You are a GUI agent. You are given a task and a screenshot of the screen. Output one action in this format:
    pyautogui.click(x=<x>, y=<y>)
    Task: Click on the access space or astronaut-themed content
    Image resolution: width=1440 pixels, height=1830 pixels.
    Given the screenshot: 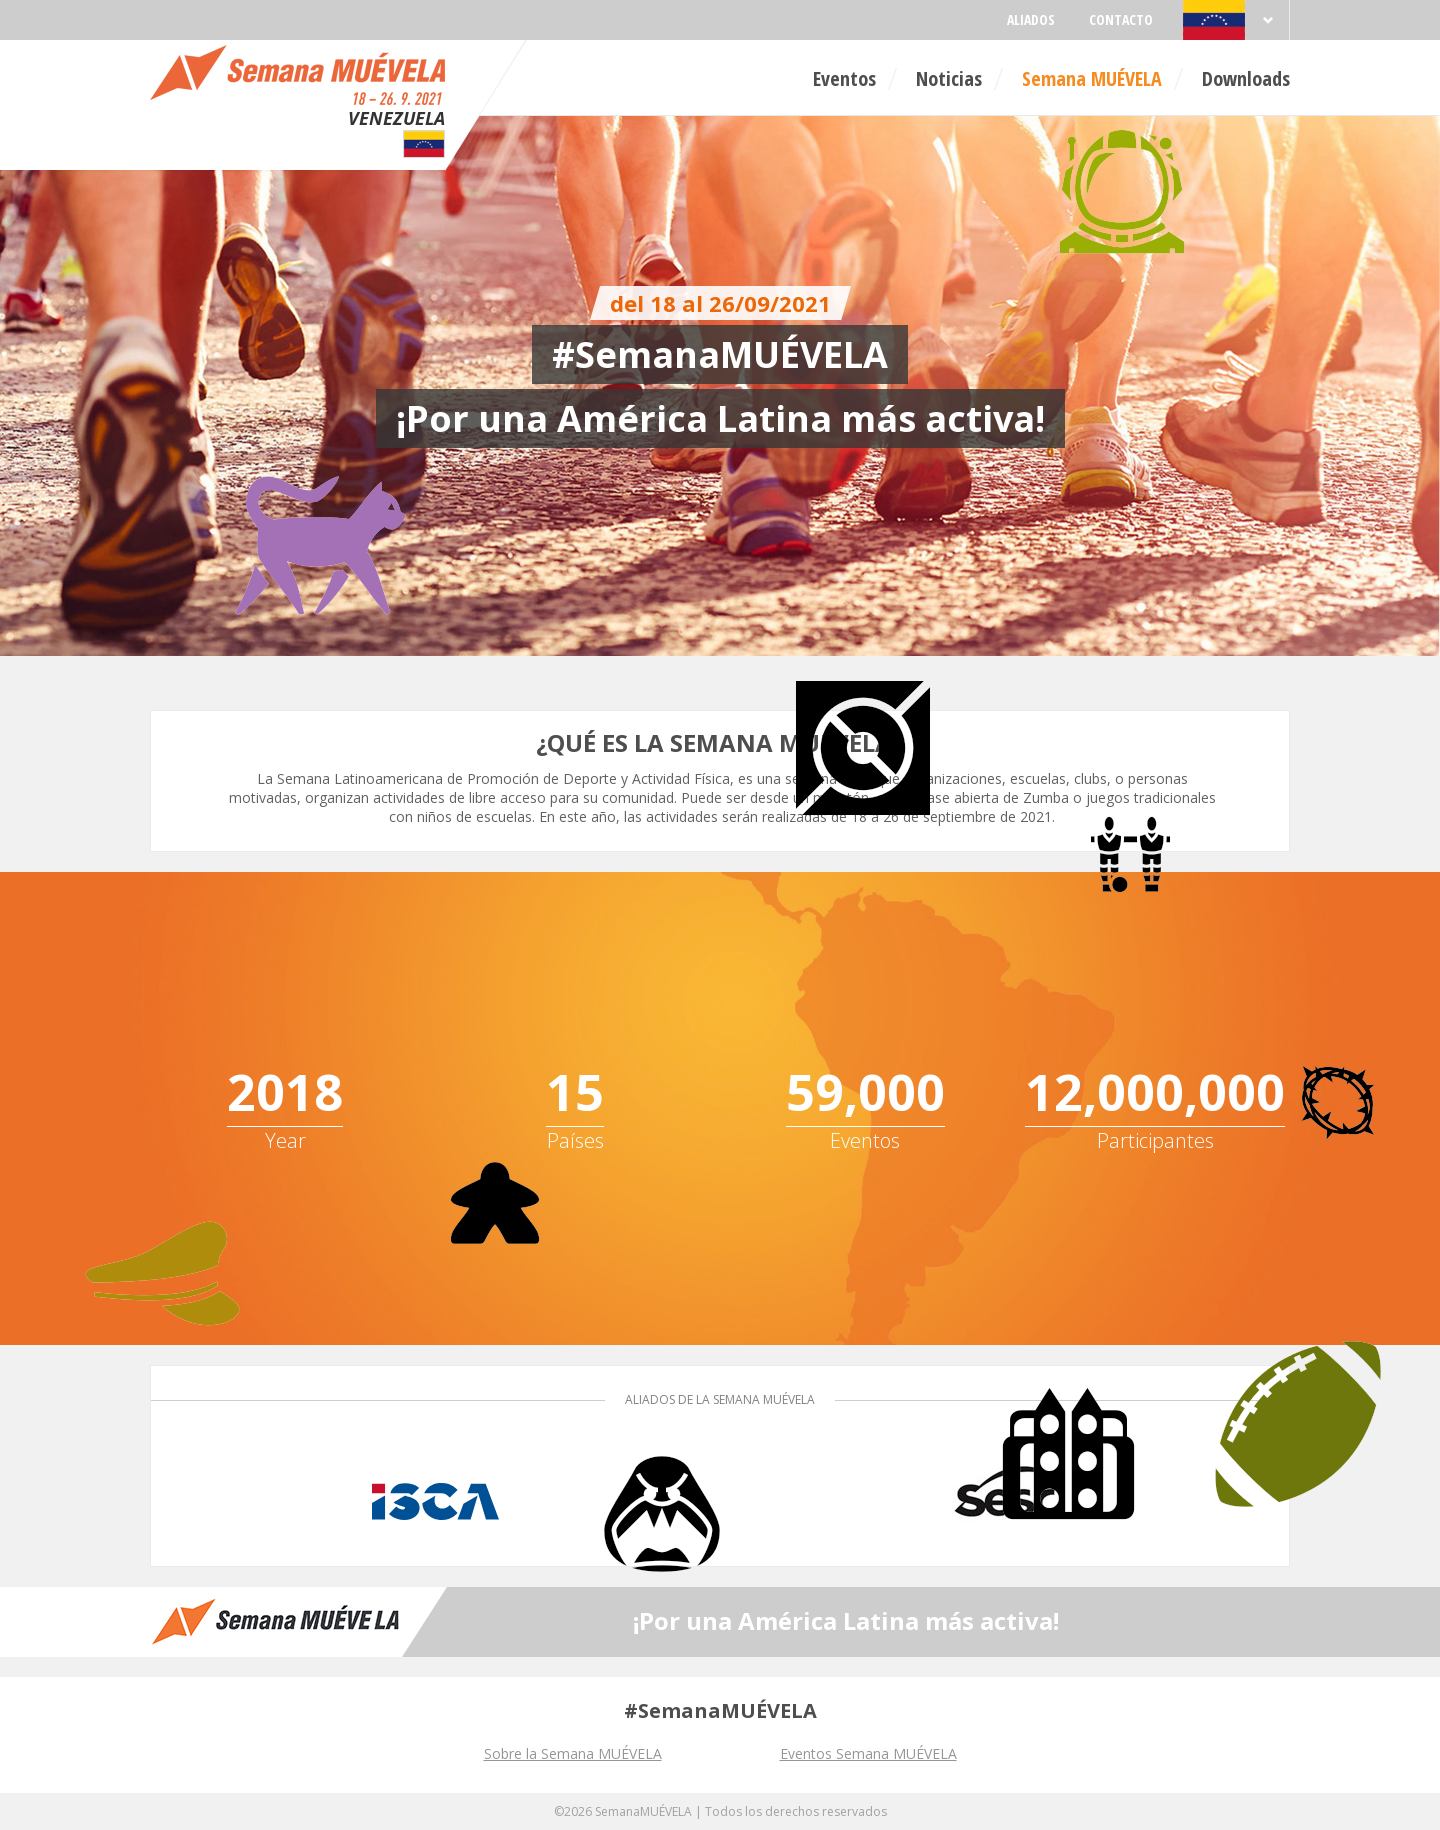 What is the action you would take?
    pyautogui.click(x=1122, y=191)
    